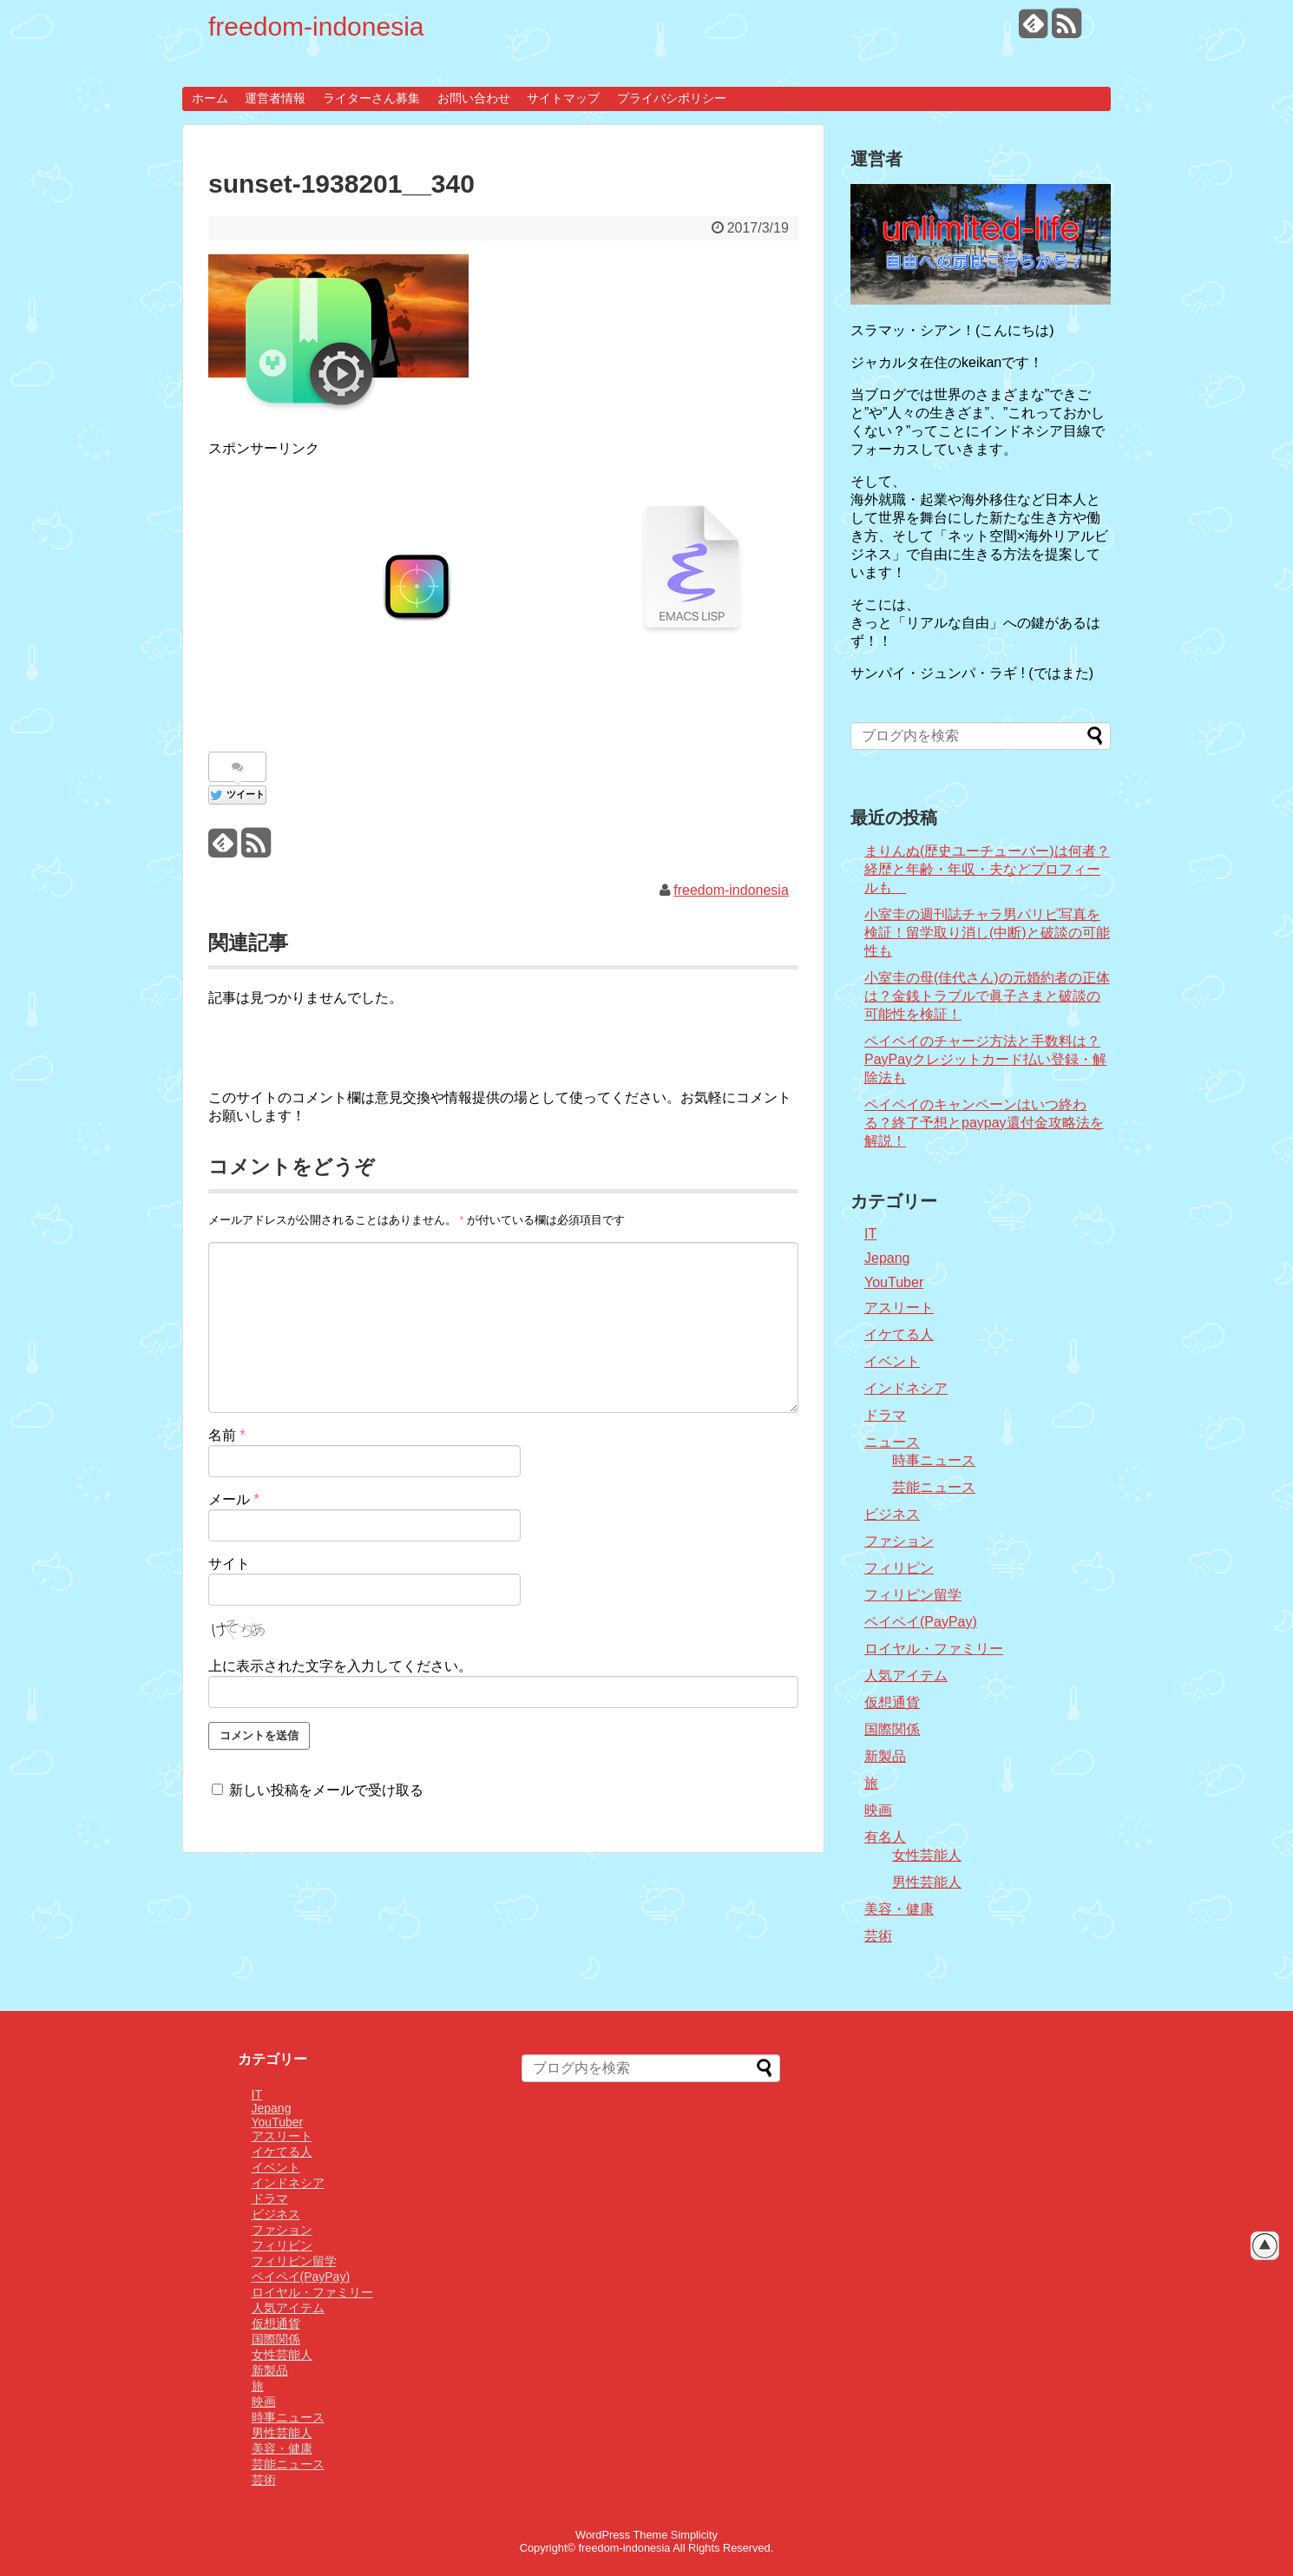 Image resolution: width=1293 pixels, height=2576 pixels. Describe the element at coordinates (417, 586) in the screenshot. I see `open ProDisplay Calibrator app` at that location.